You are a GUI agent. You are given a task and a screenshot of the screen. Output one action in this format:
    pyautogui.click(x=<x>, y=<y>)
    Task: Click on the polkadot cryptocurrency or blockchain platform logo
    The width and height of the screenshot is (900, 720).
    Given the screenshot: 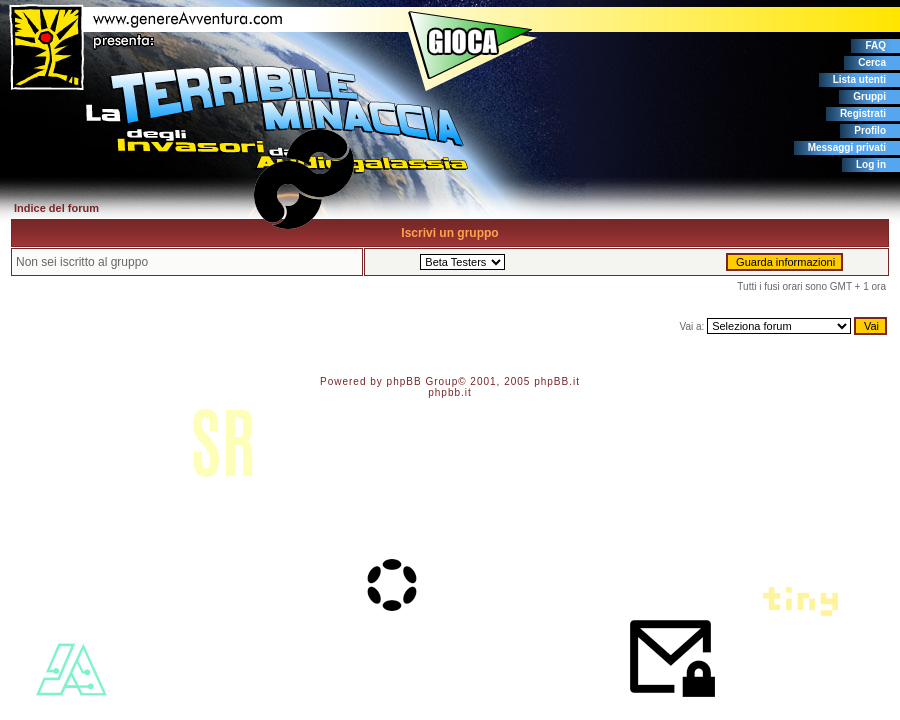 What is the action you would take?
    pyautogui.click(x=392, y=585)
    